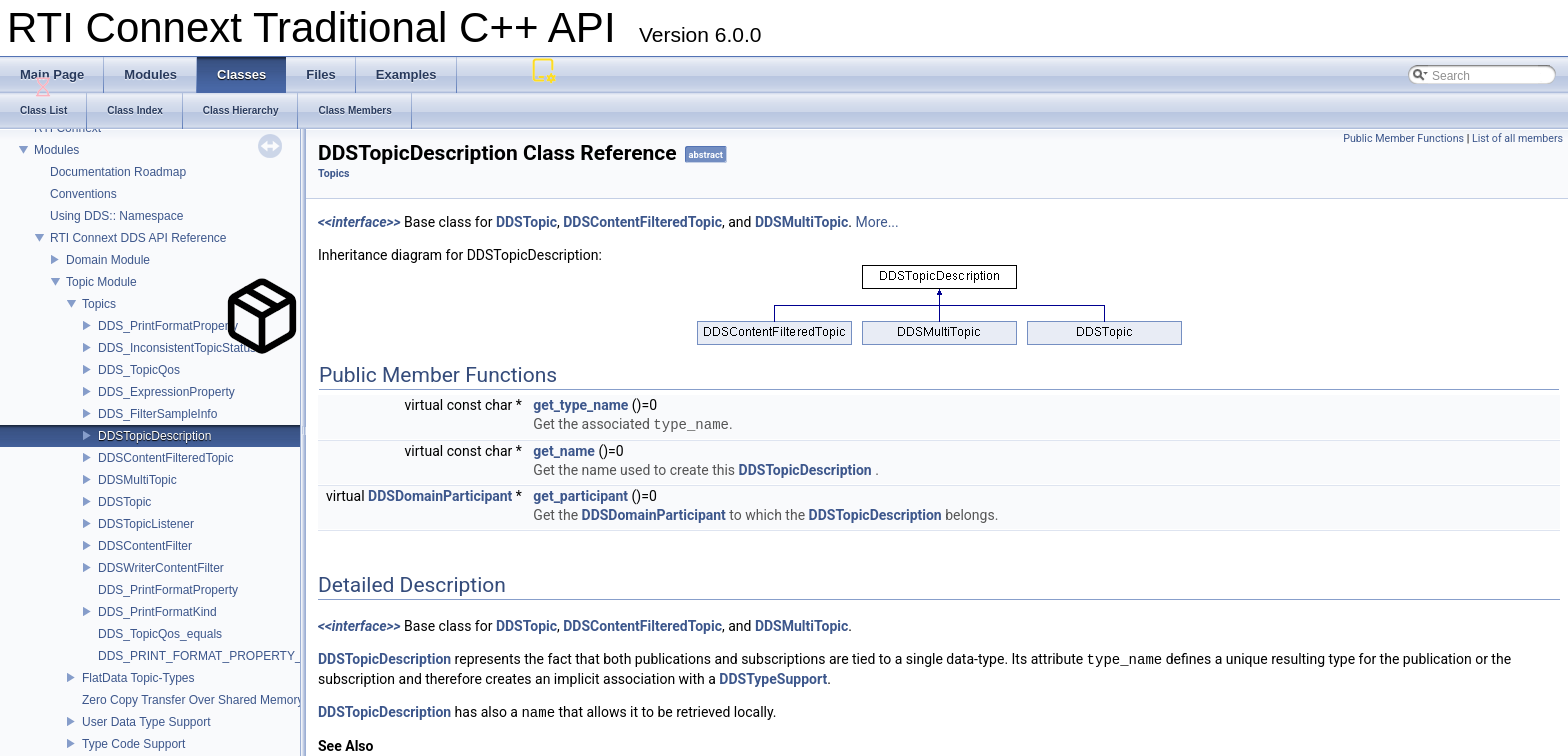 This screenshot has width=1568, height=756. What do you see at coordinates (262, 316) in the screenshot?
I see `view package or shipment details` at bounding box center [262, 316].